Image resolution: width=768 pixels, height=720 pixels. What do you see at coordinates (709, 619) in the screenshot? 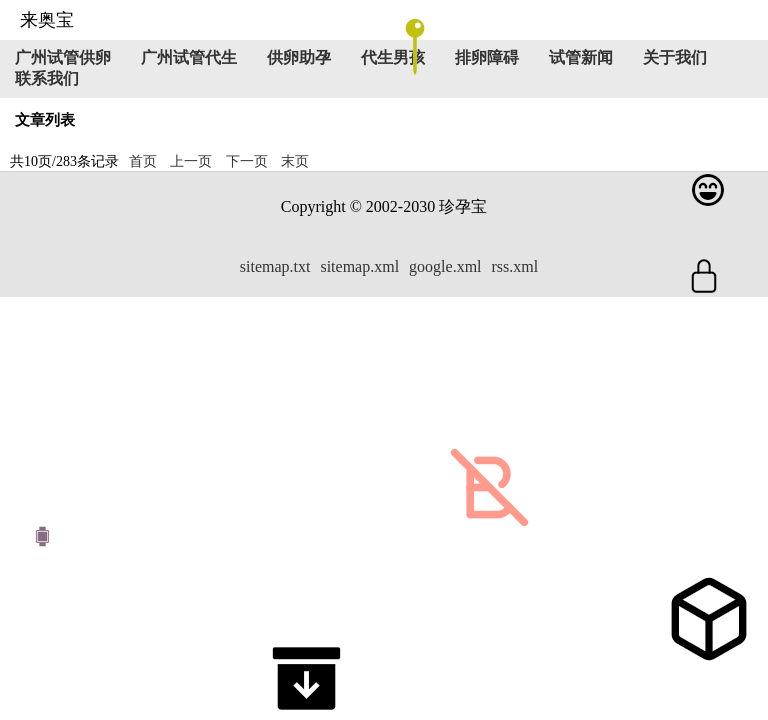
I see `view package or shipment details` at bounding box center [709, 619].